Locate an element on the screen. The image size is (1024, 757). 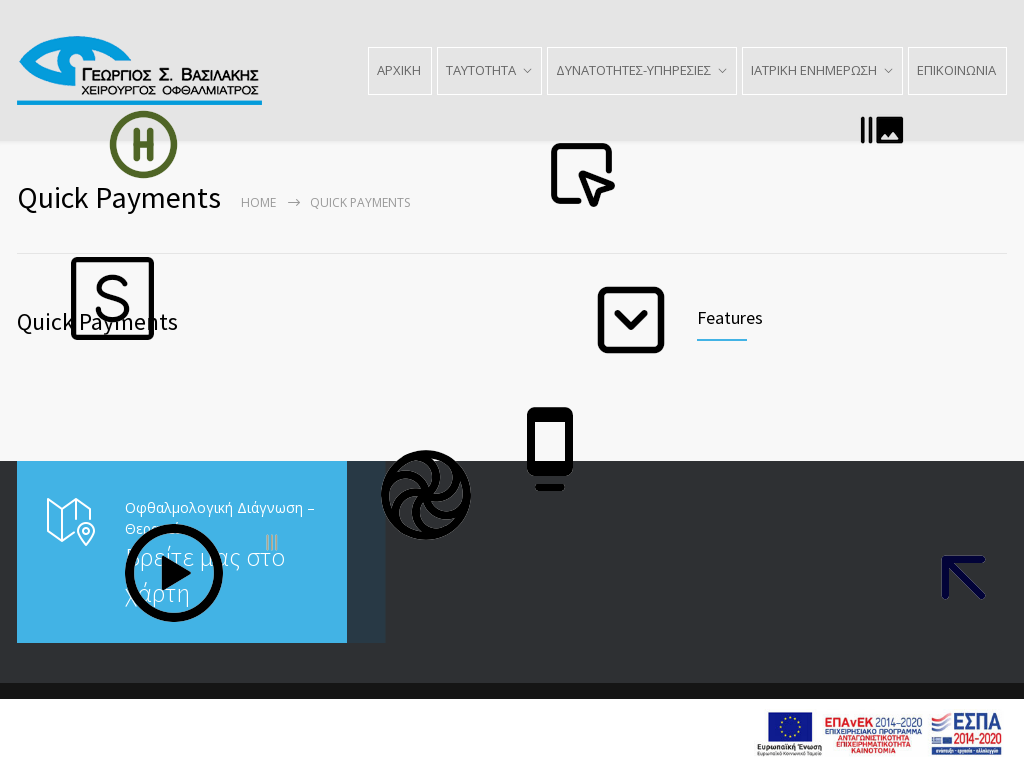
select or interact with an element is located at coordinates (581, 173).